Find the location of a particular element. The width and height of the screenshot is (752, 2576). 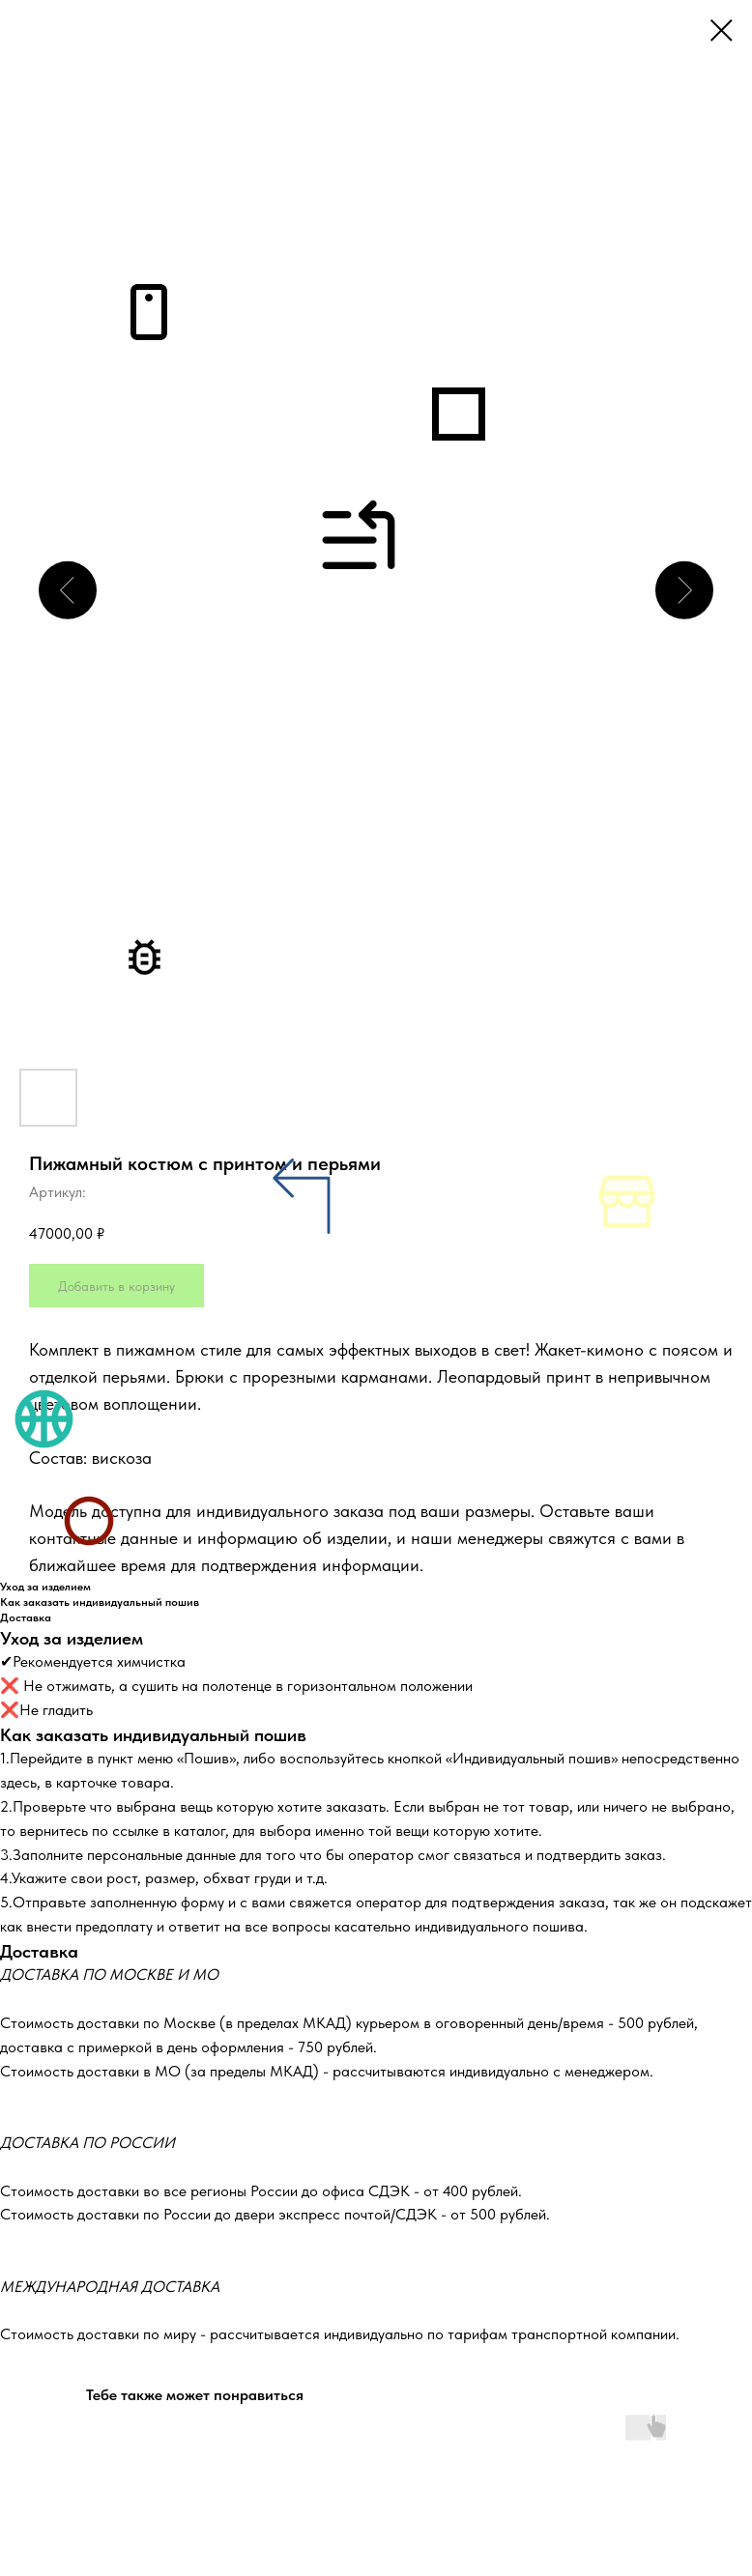

undo or go back to previous action is located at coordinates (304, 1196).